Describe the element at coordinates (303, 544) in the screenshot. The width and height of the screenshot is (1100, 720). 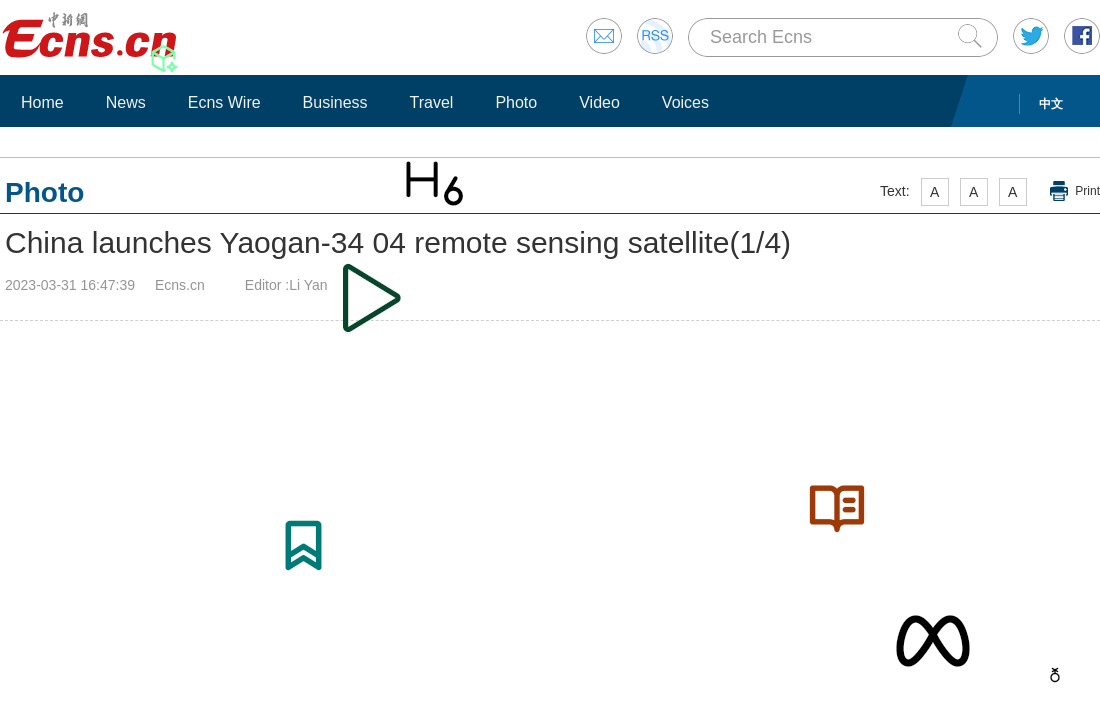
I see `save this item for later` at that location.